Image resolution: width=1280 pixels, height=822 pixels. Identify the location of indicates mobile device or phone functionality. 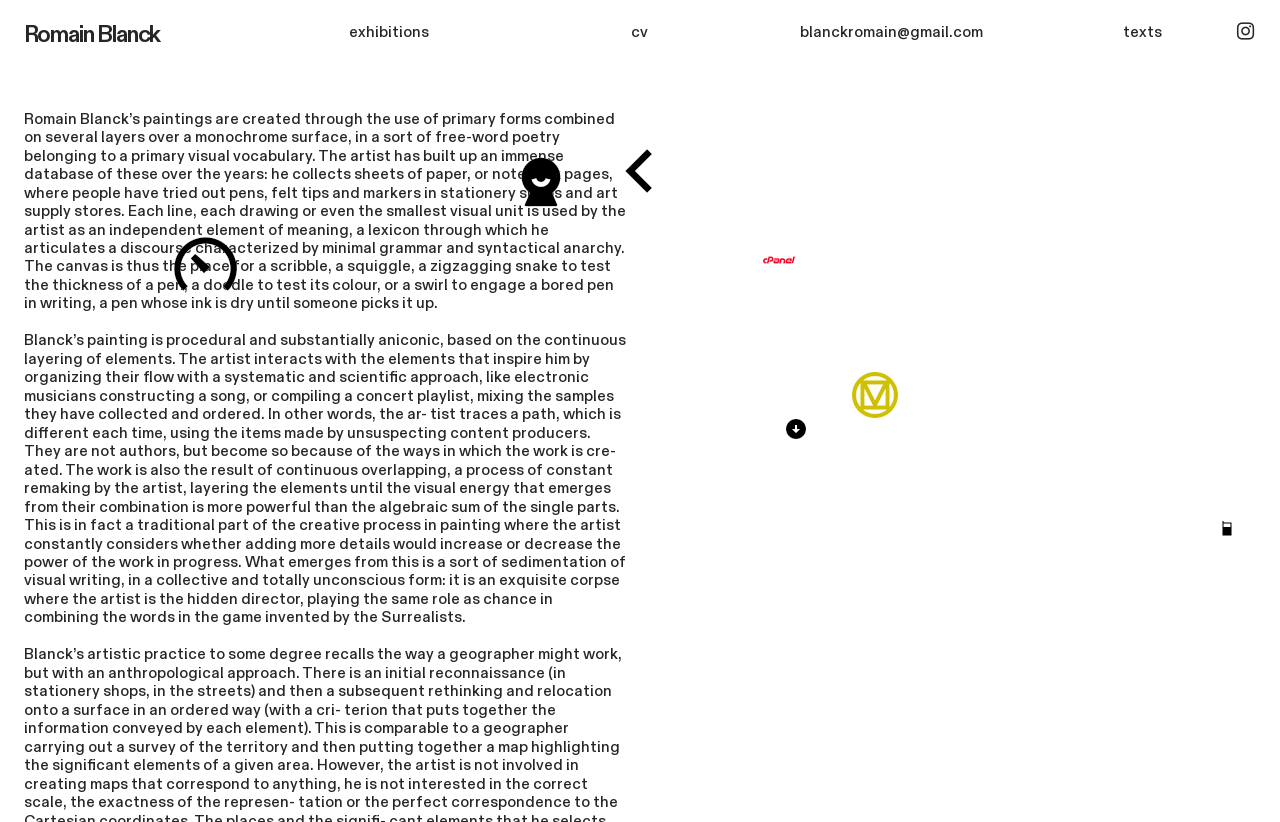
(1227, 529).